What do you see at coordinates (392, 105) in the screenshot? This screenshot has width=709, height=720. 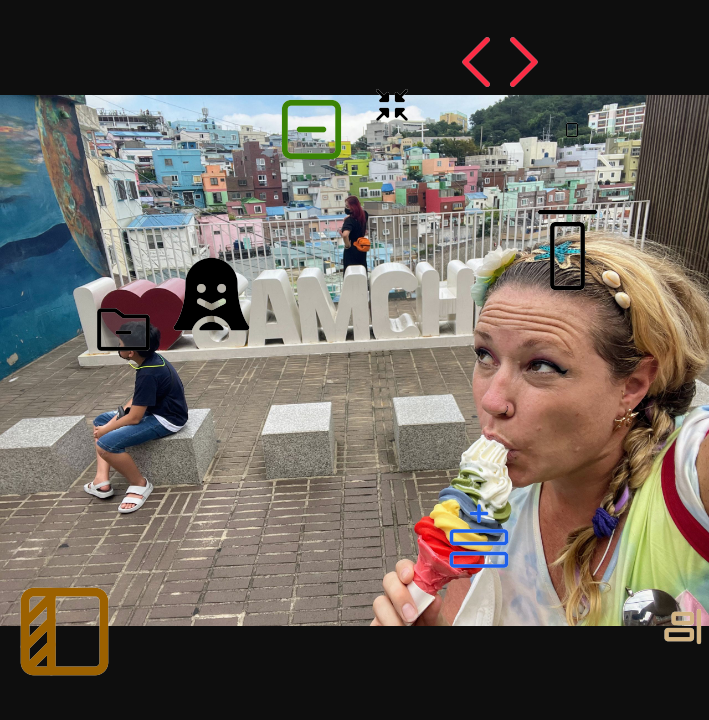 I see `exit fullscreen mode` at bounding box center [392, 105].